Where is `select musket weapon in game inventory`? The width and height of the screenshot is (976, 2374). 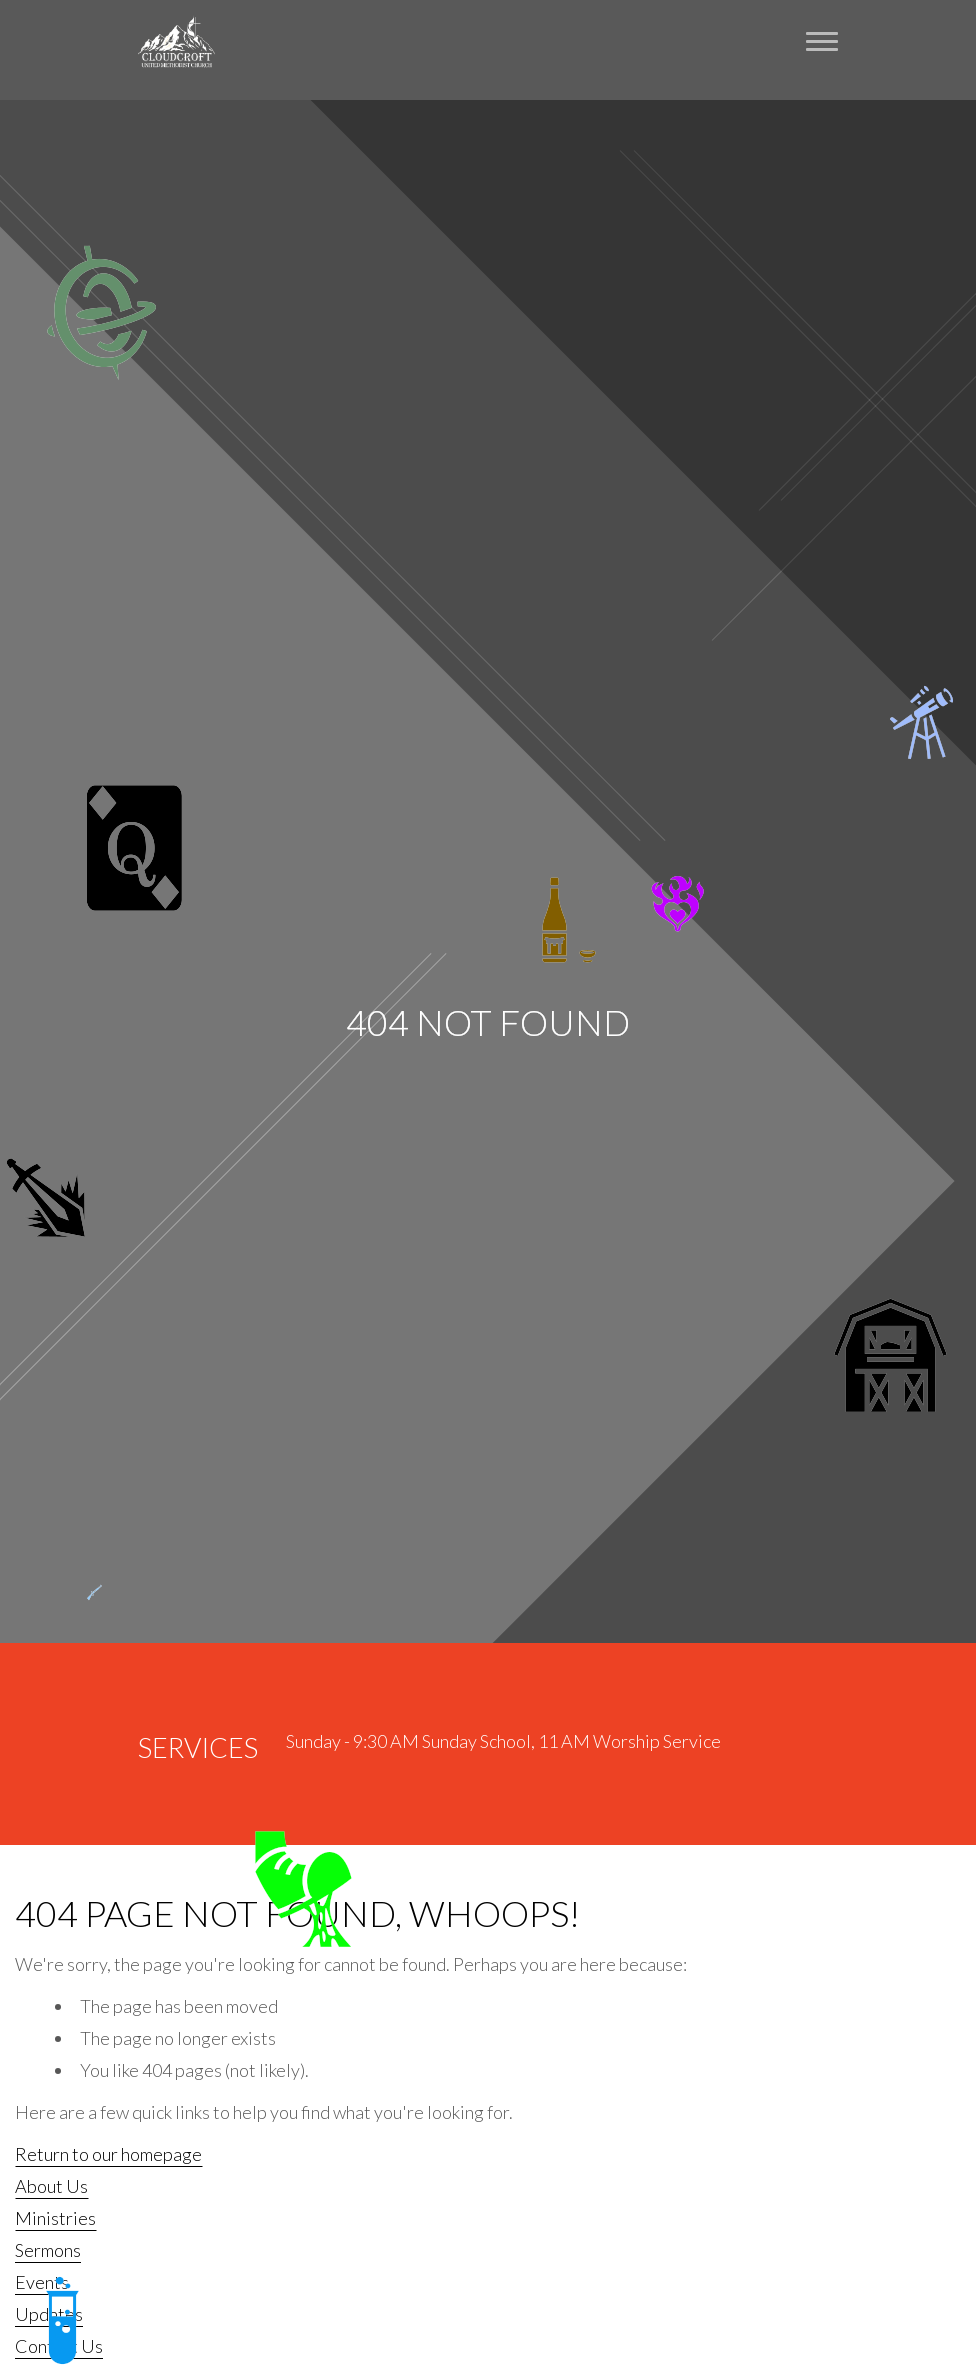 select musket weapon in game inventory is located at coordinates (94, 1592).